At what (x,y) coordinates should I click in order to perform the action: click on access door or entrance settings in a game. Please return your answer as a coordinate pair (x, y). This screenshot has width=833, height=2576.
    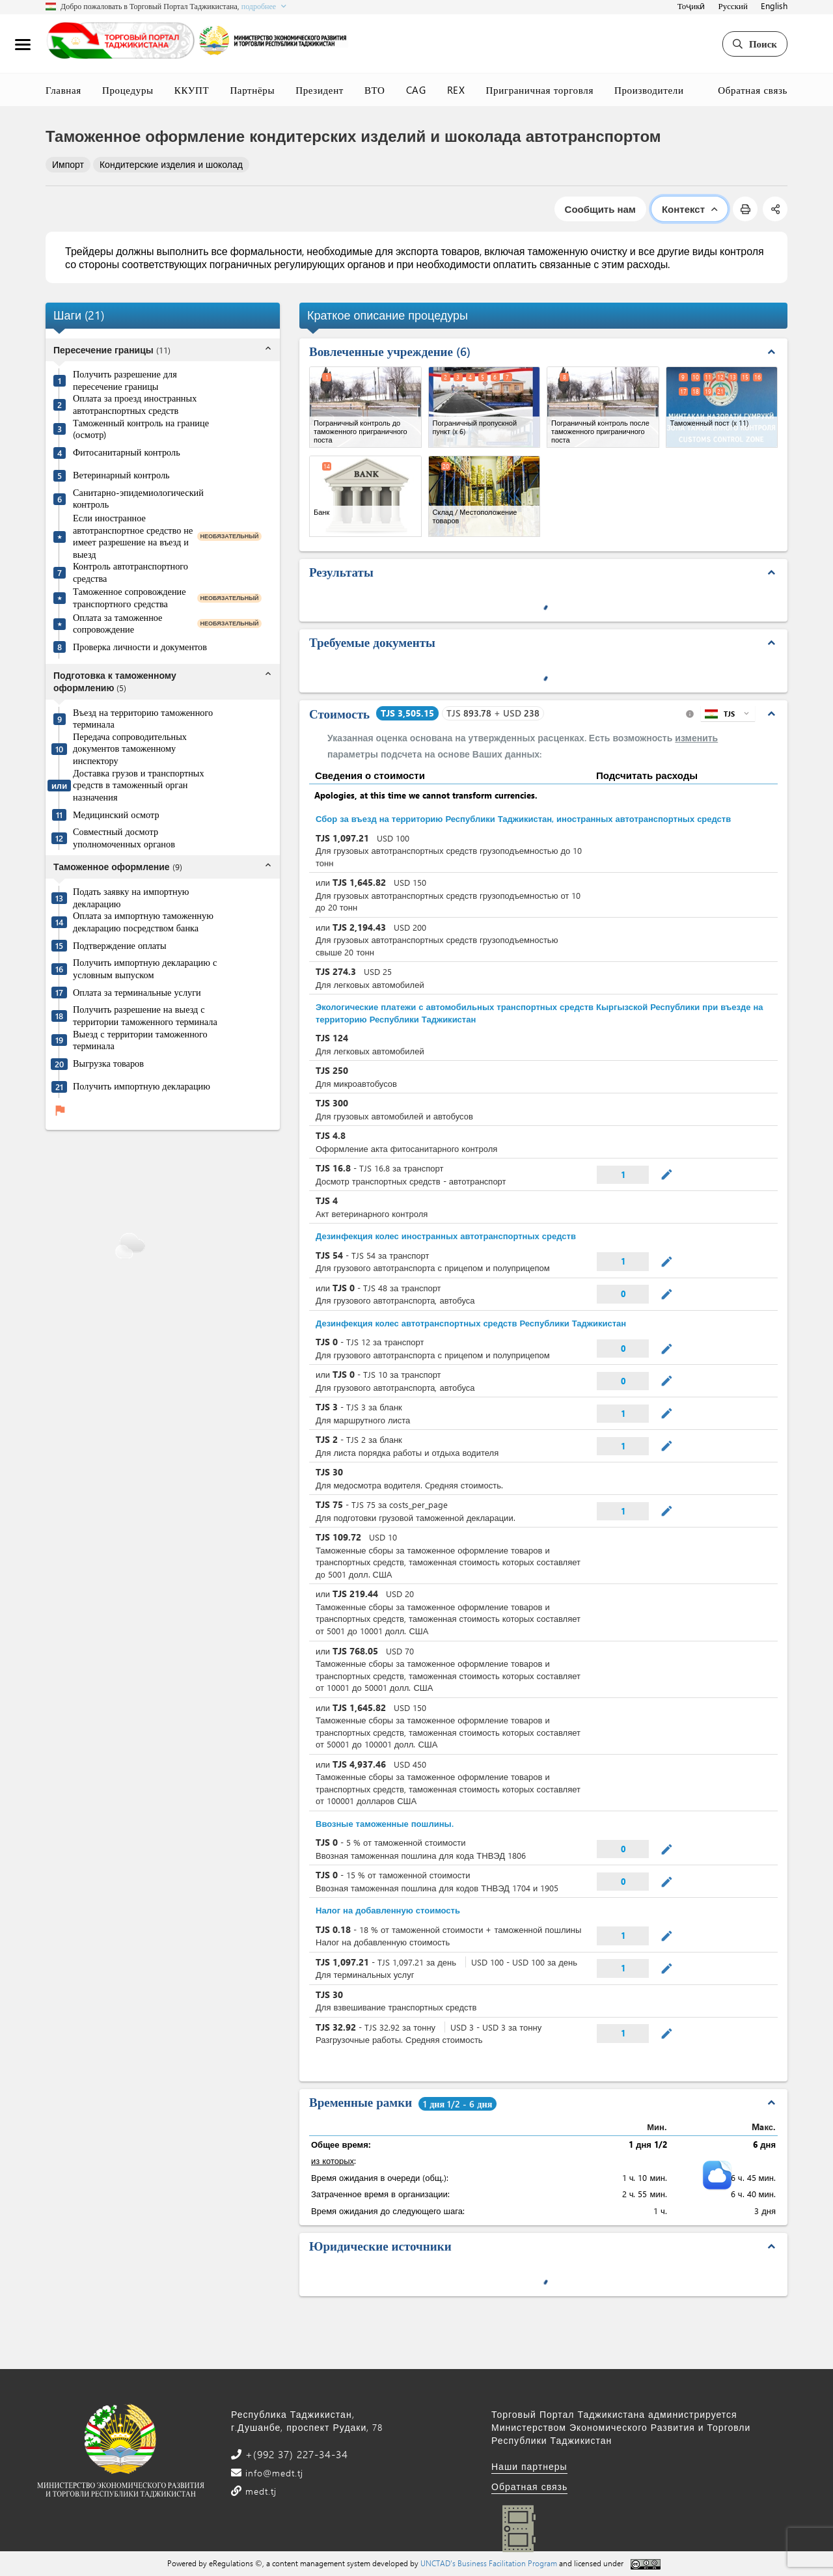
    Looking at the image, I should click on (519, 2528).